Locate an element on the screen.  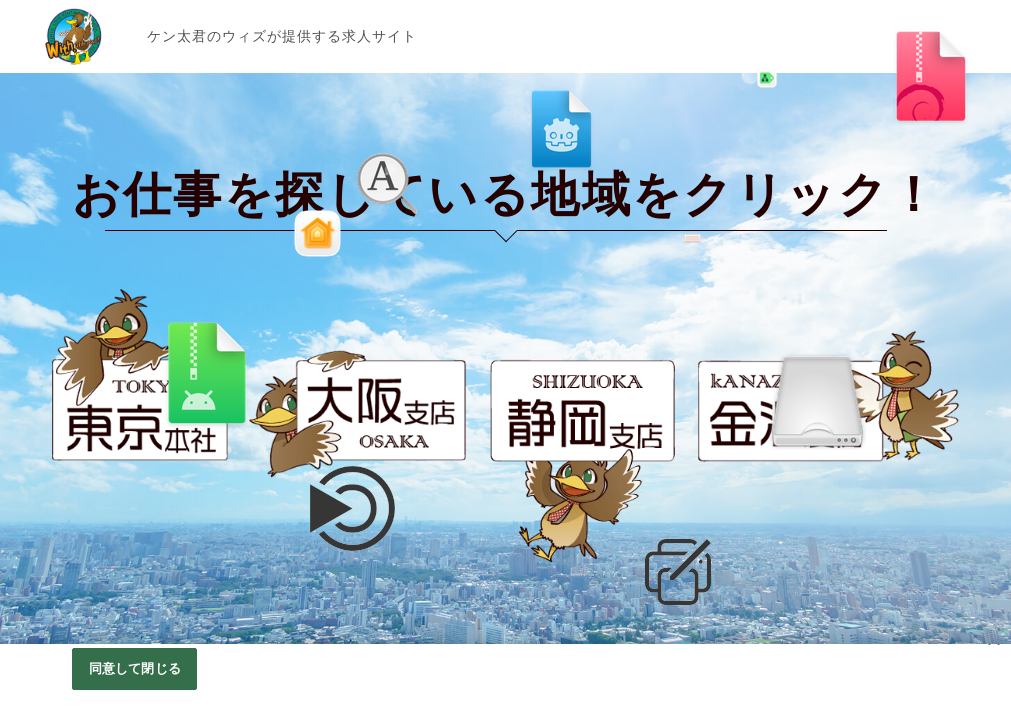
a GDScript file associated with the Godot game engine is located at coordinates (561, 130).